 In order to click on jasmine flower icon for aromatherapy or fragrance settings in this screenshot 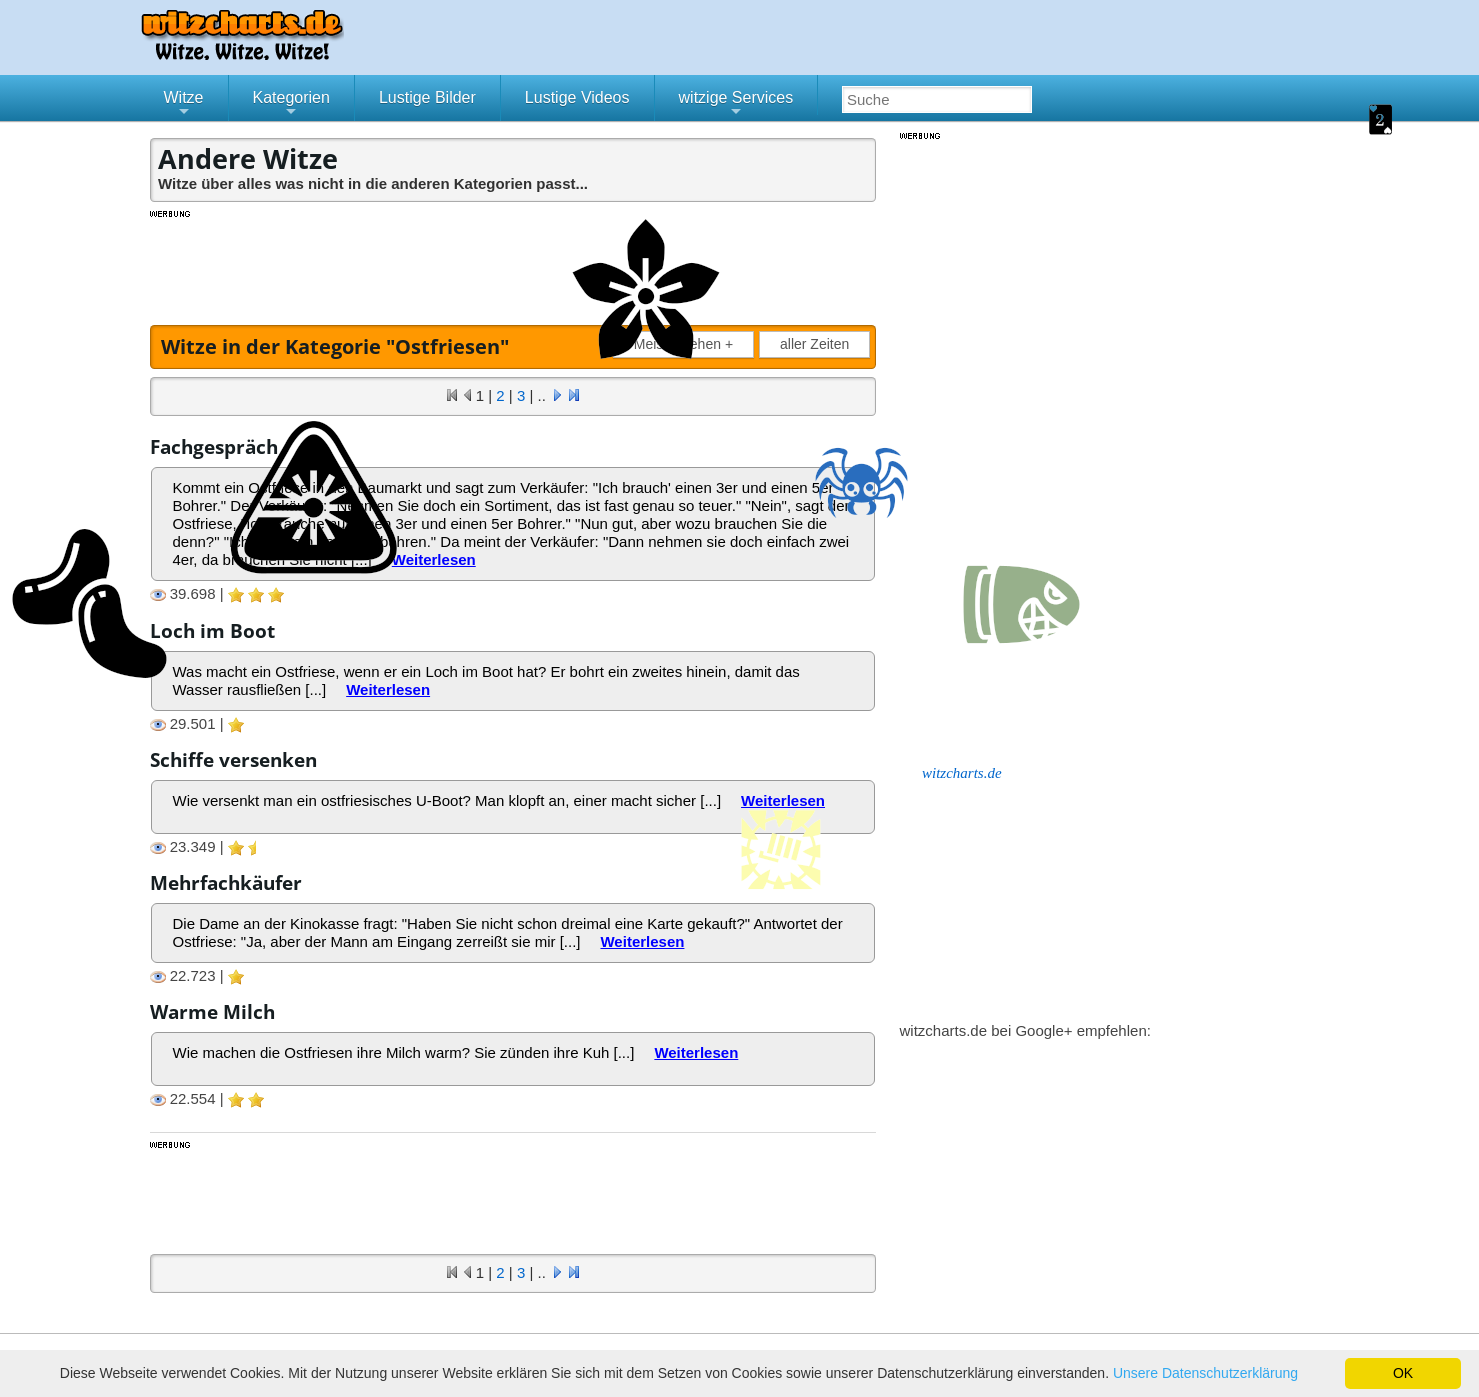, I will do `click(646, 289)`.